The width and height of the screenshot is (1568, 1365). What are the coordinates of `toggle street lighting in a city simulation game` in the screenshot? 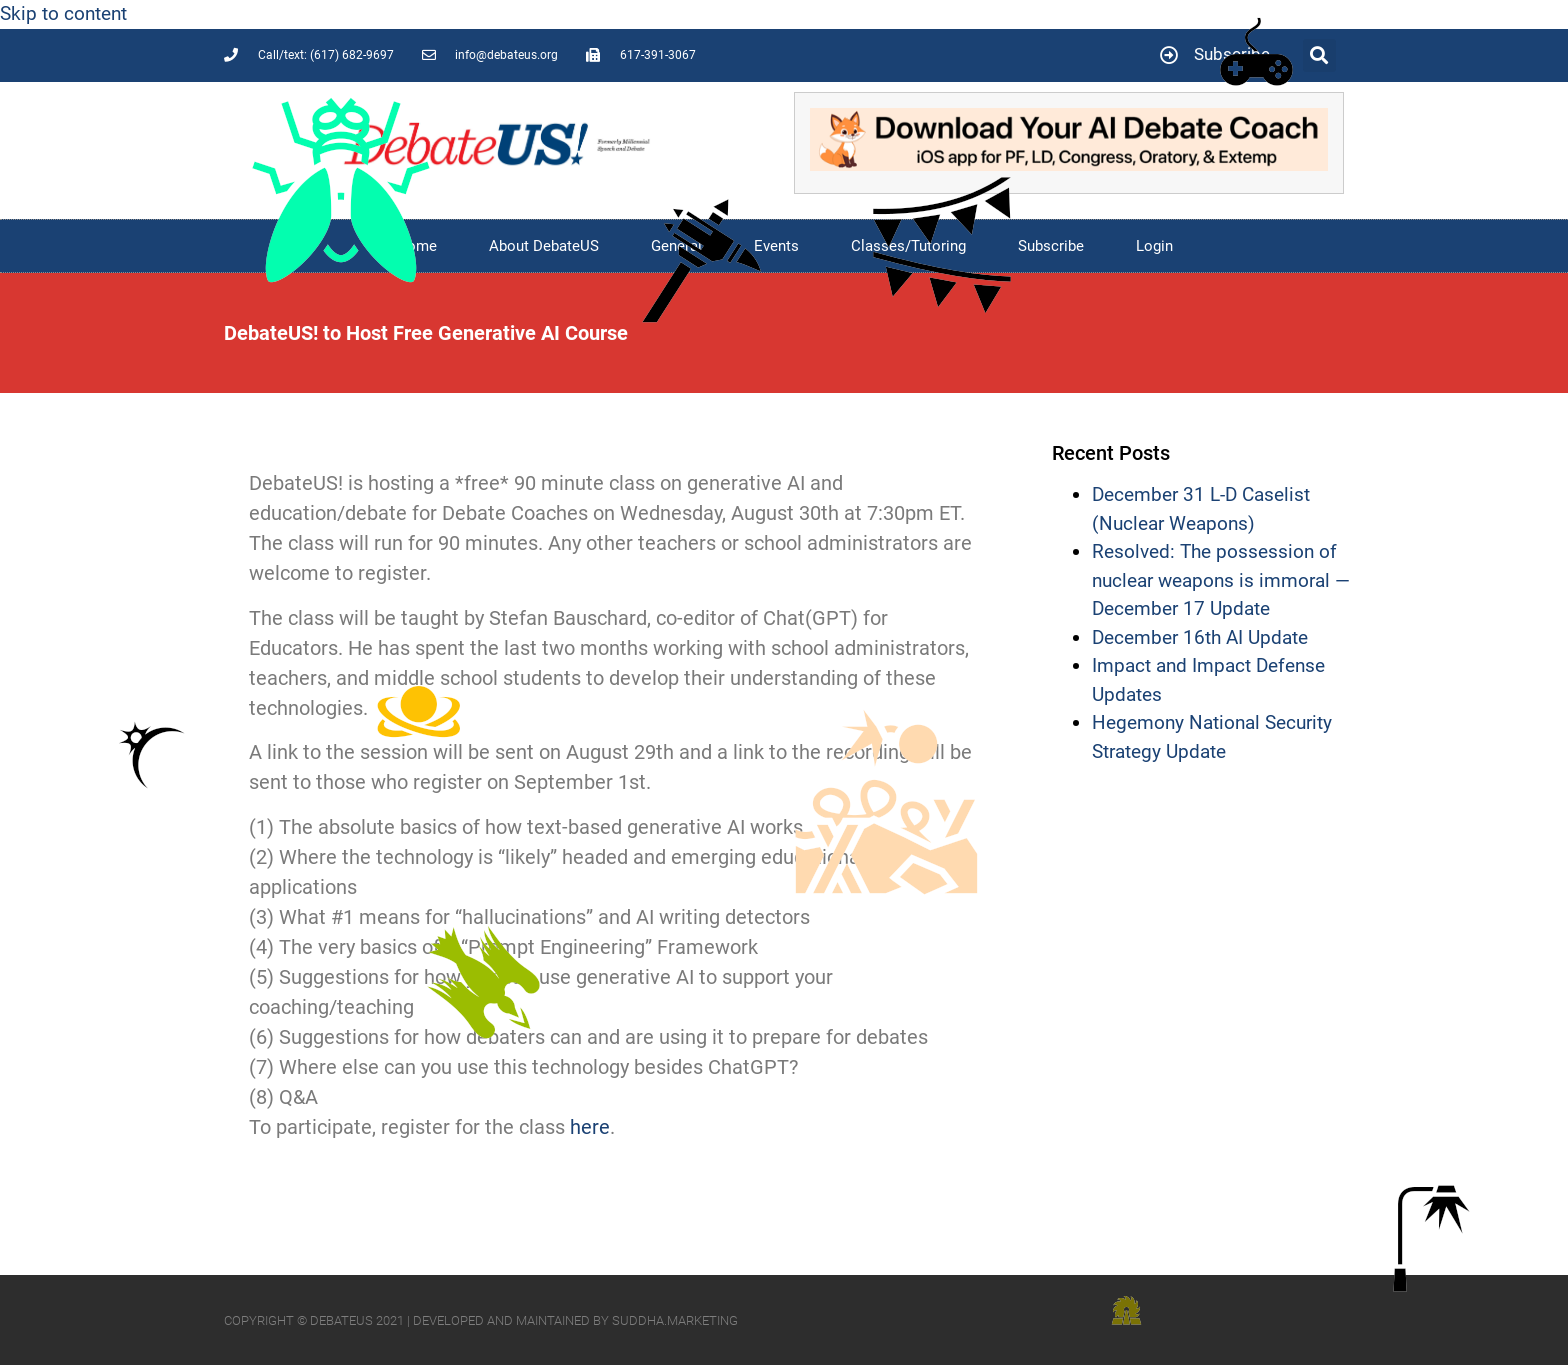 It's located at (1437, 1237).